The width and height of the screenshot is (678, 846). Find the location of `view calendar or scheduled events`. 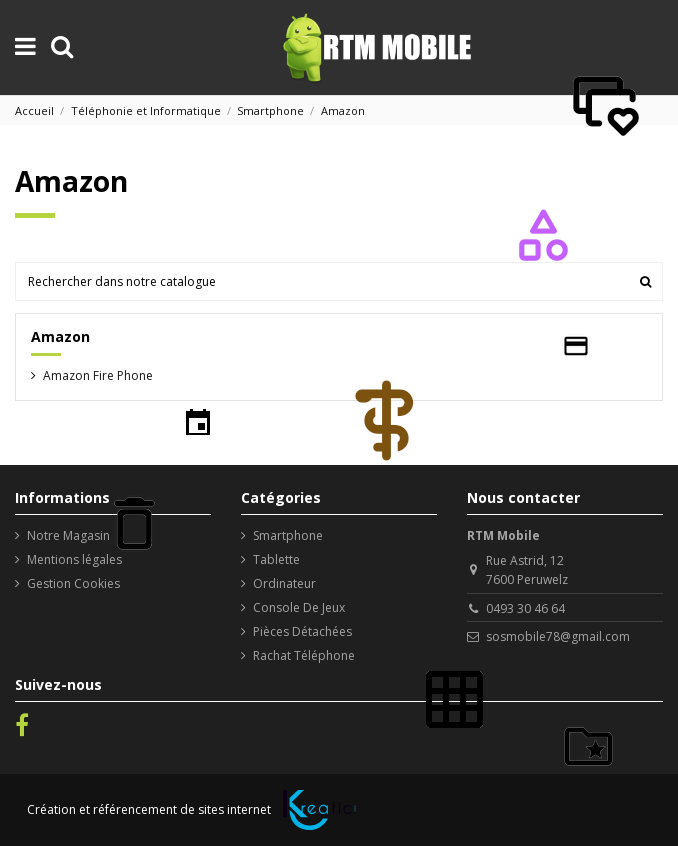

view calendar or scheduled events is located at coordinates (198, 422).